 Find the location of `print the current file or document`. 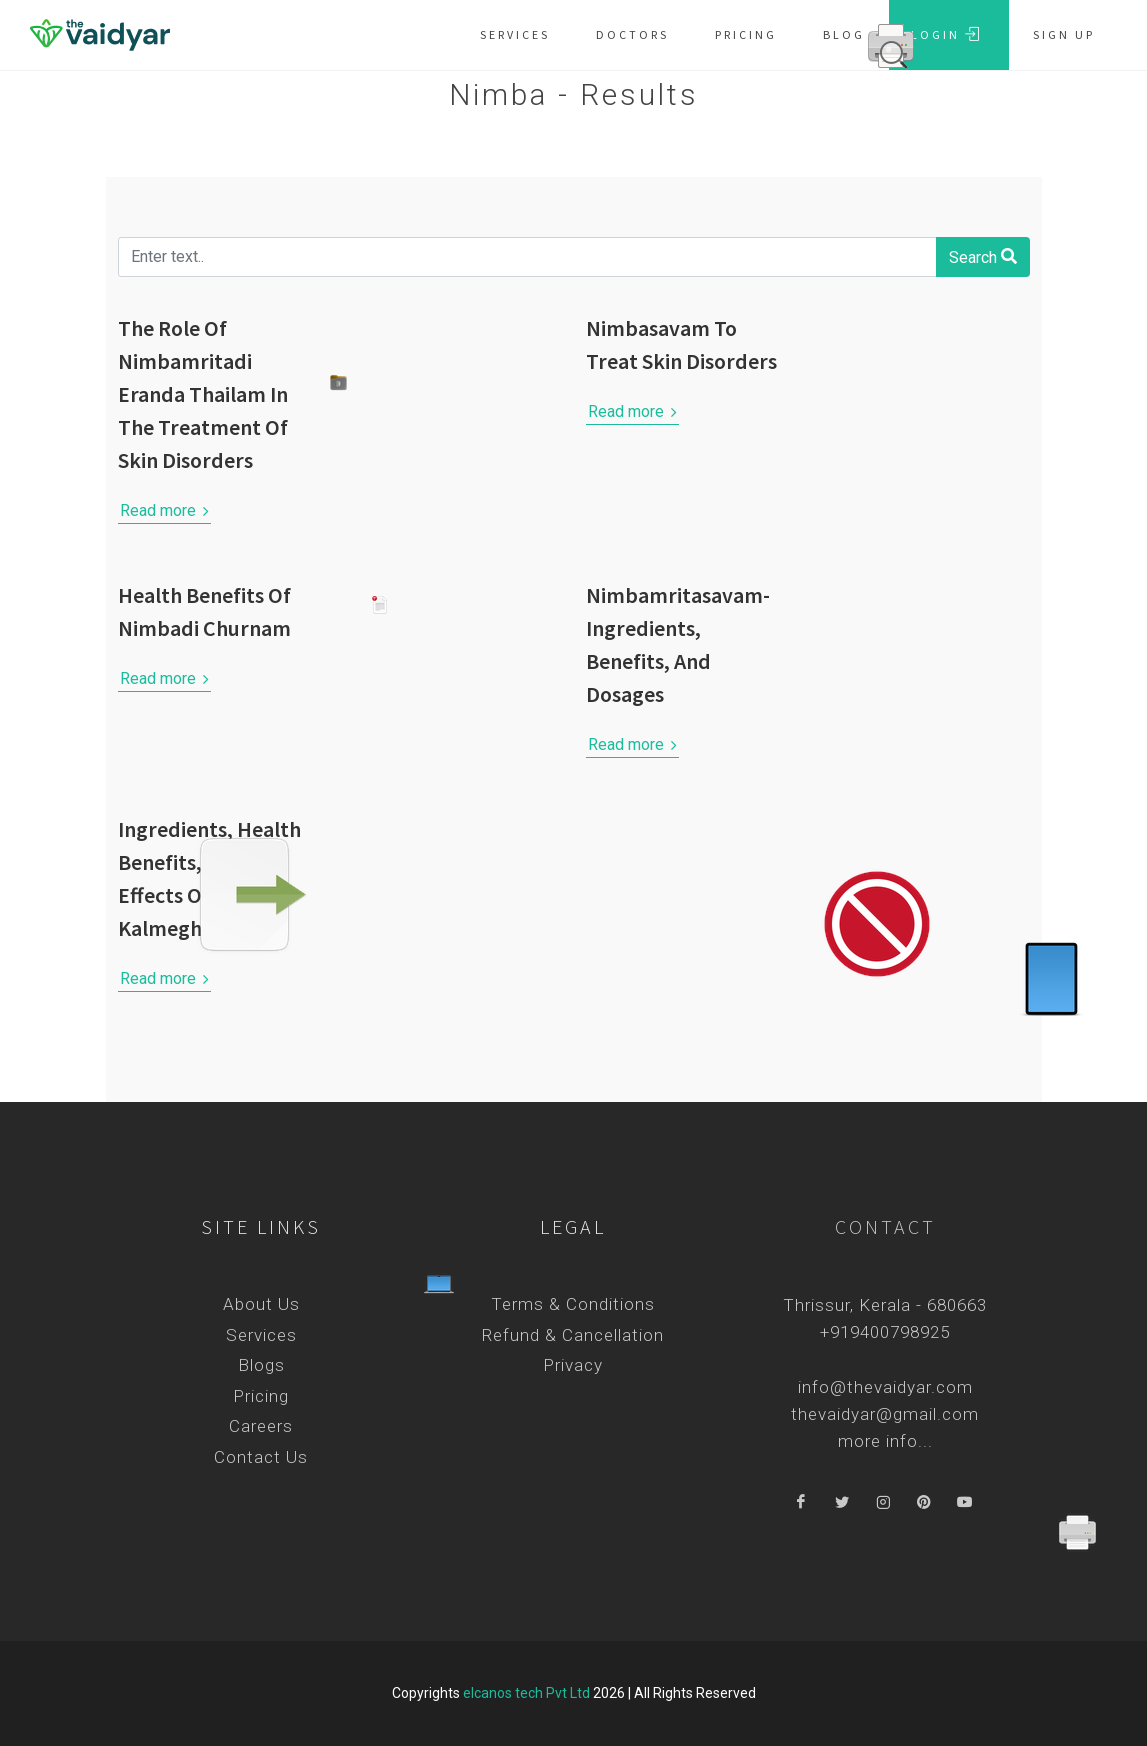

print the current file or document is located at coordinates (1077, 1532).